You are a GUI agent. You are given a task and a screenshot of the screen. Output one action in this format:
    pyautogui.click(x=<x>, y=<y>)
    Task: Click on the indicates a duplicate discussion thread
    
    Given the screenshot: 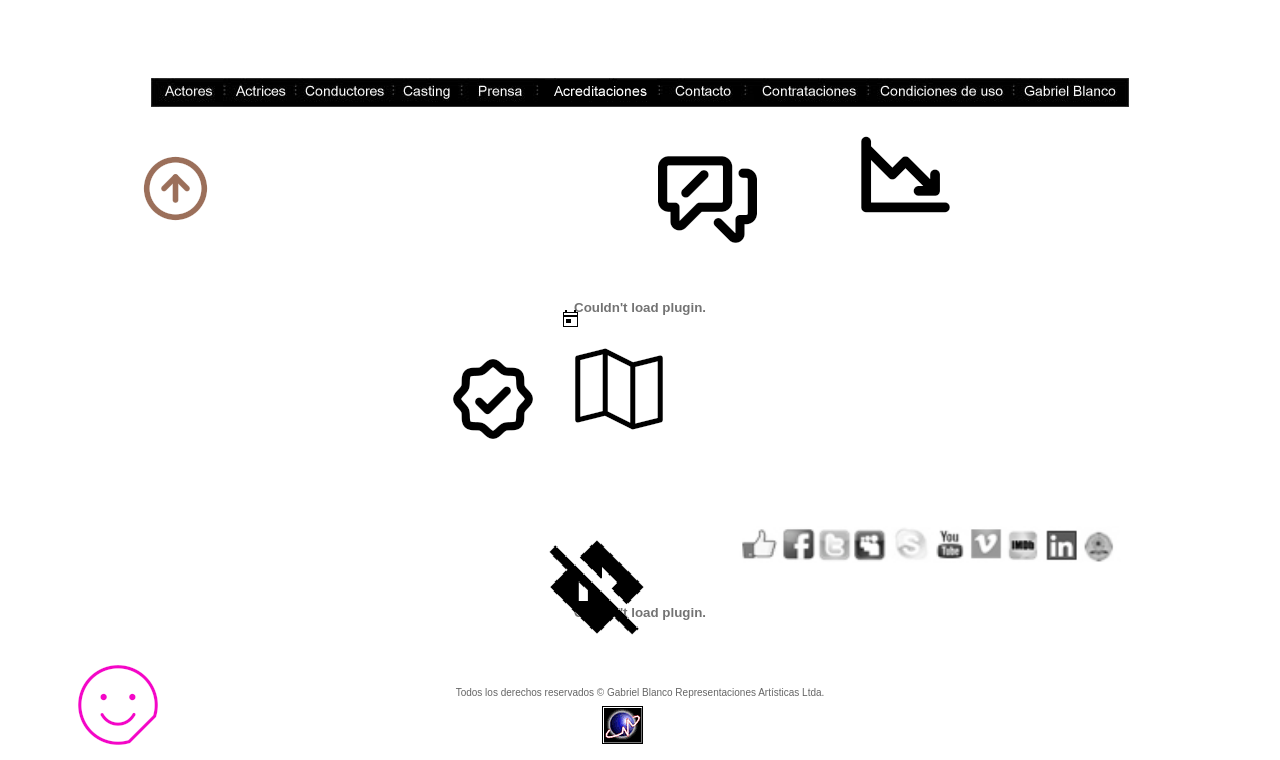 What is the action you would take?
    pyautogui.click(x=707, y=199)
    